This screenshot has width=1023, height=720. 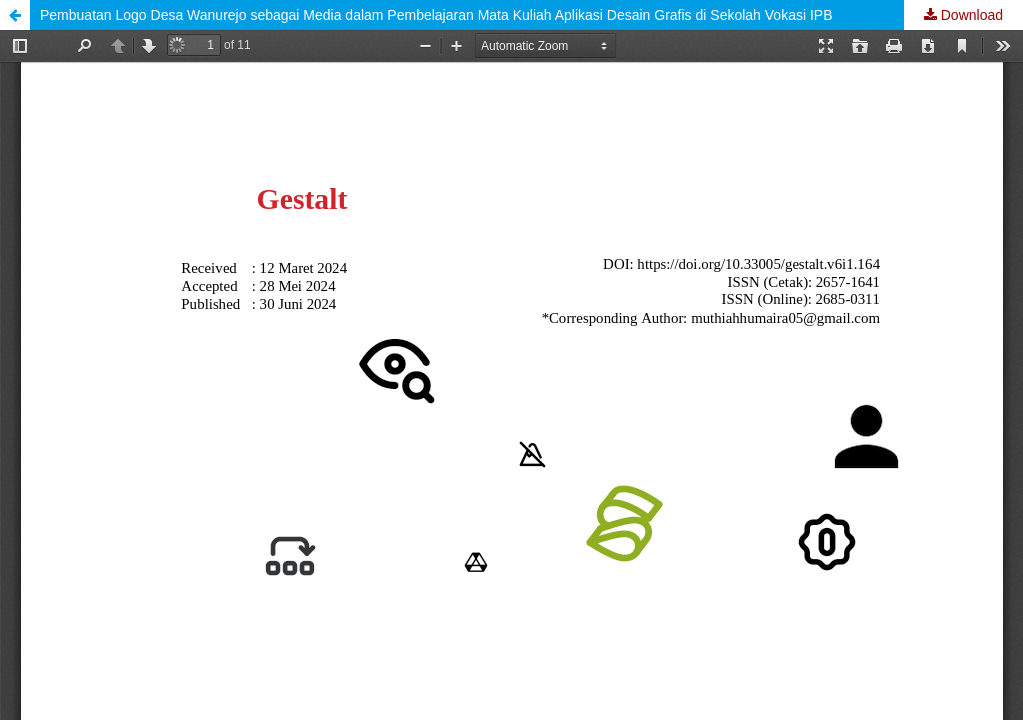 What do you see at coordinates (624, 523) in the screenshot?
I see `link to SolidJS framework documentation` at bounding box center [624, 523].